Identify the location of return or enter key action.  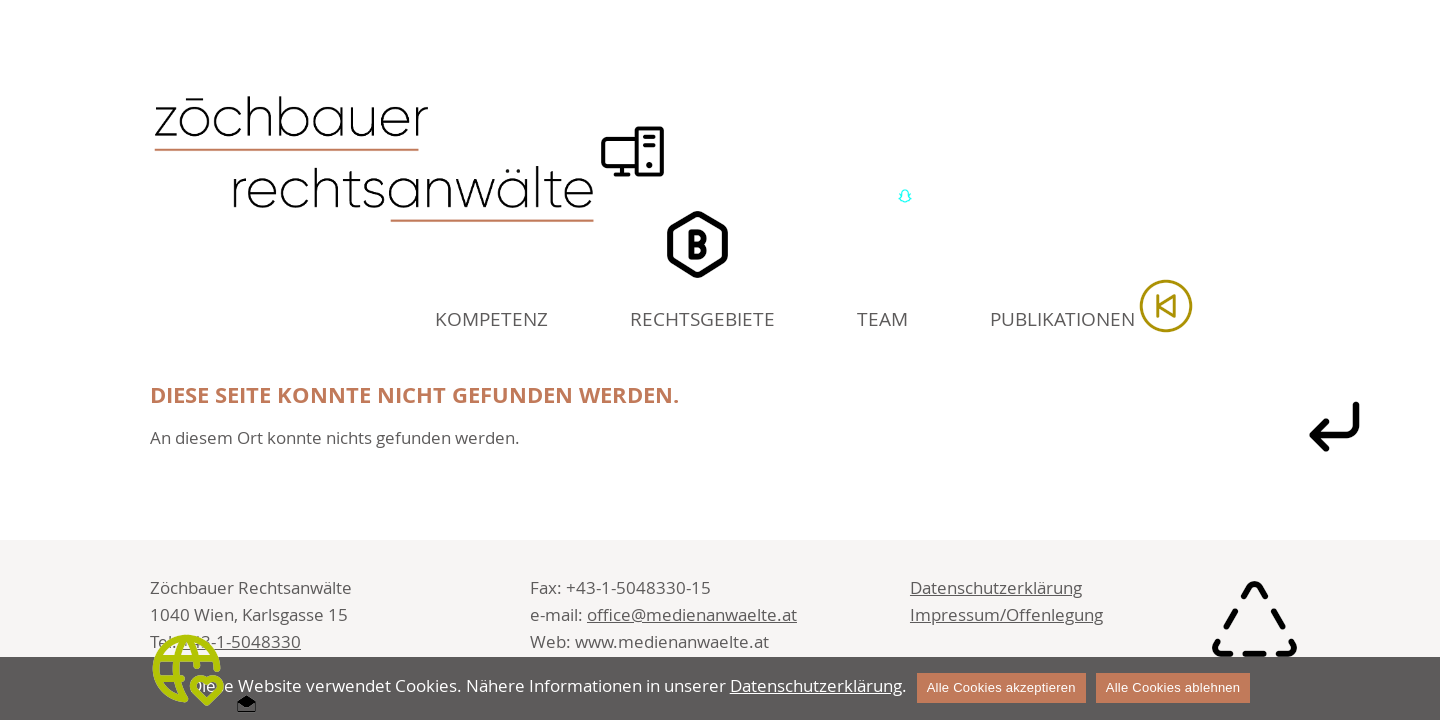
(1336, 425).